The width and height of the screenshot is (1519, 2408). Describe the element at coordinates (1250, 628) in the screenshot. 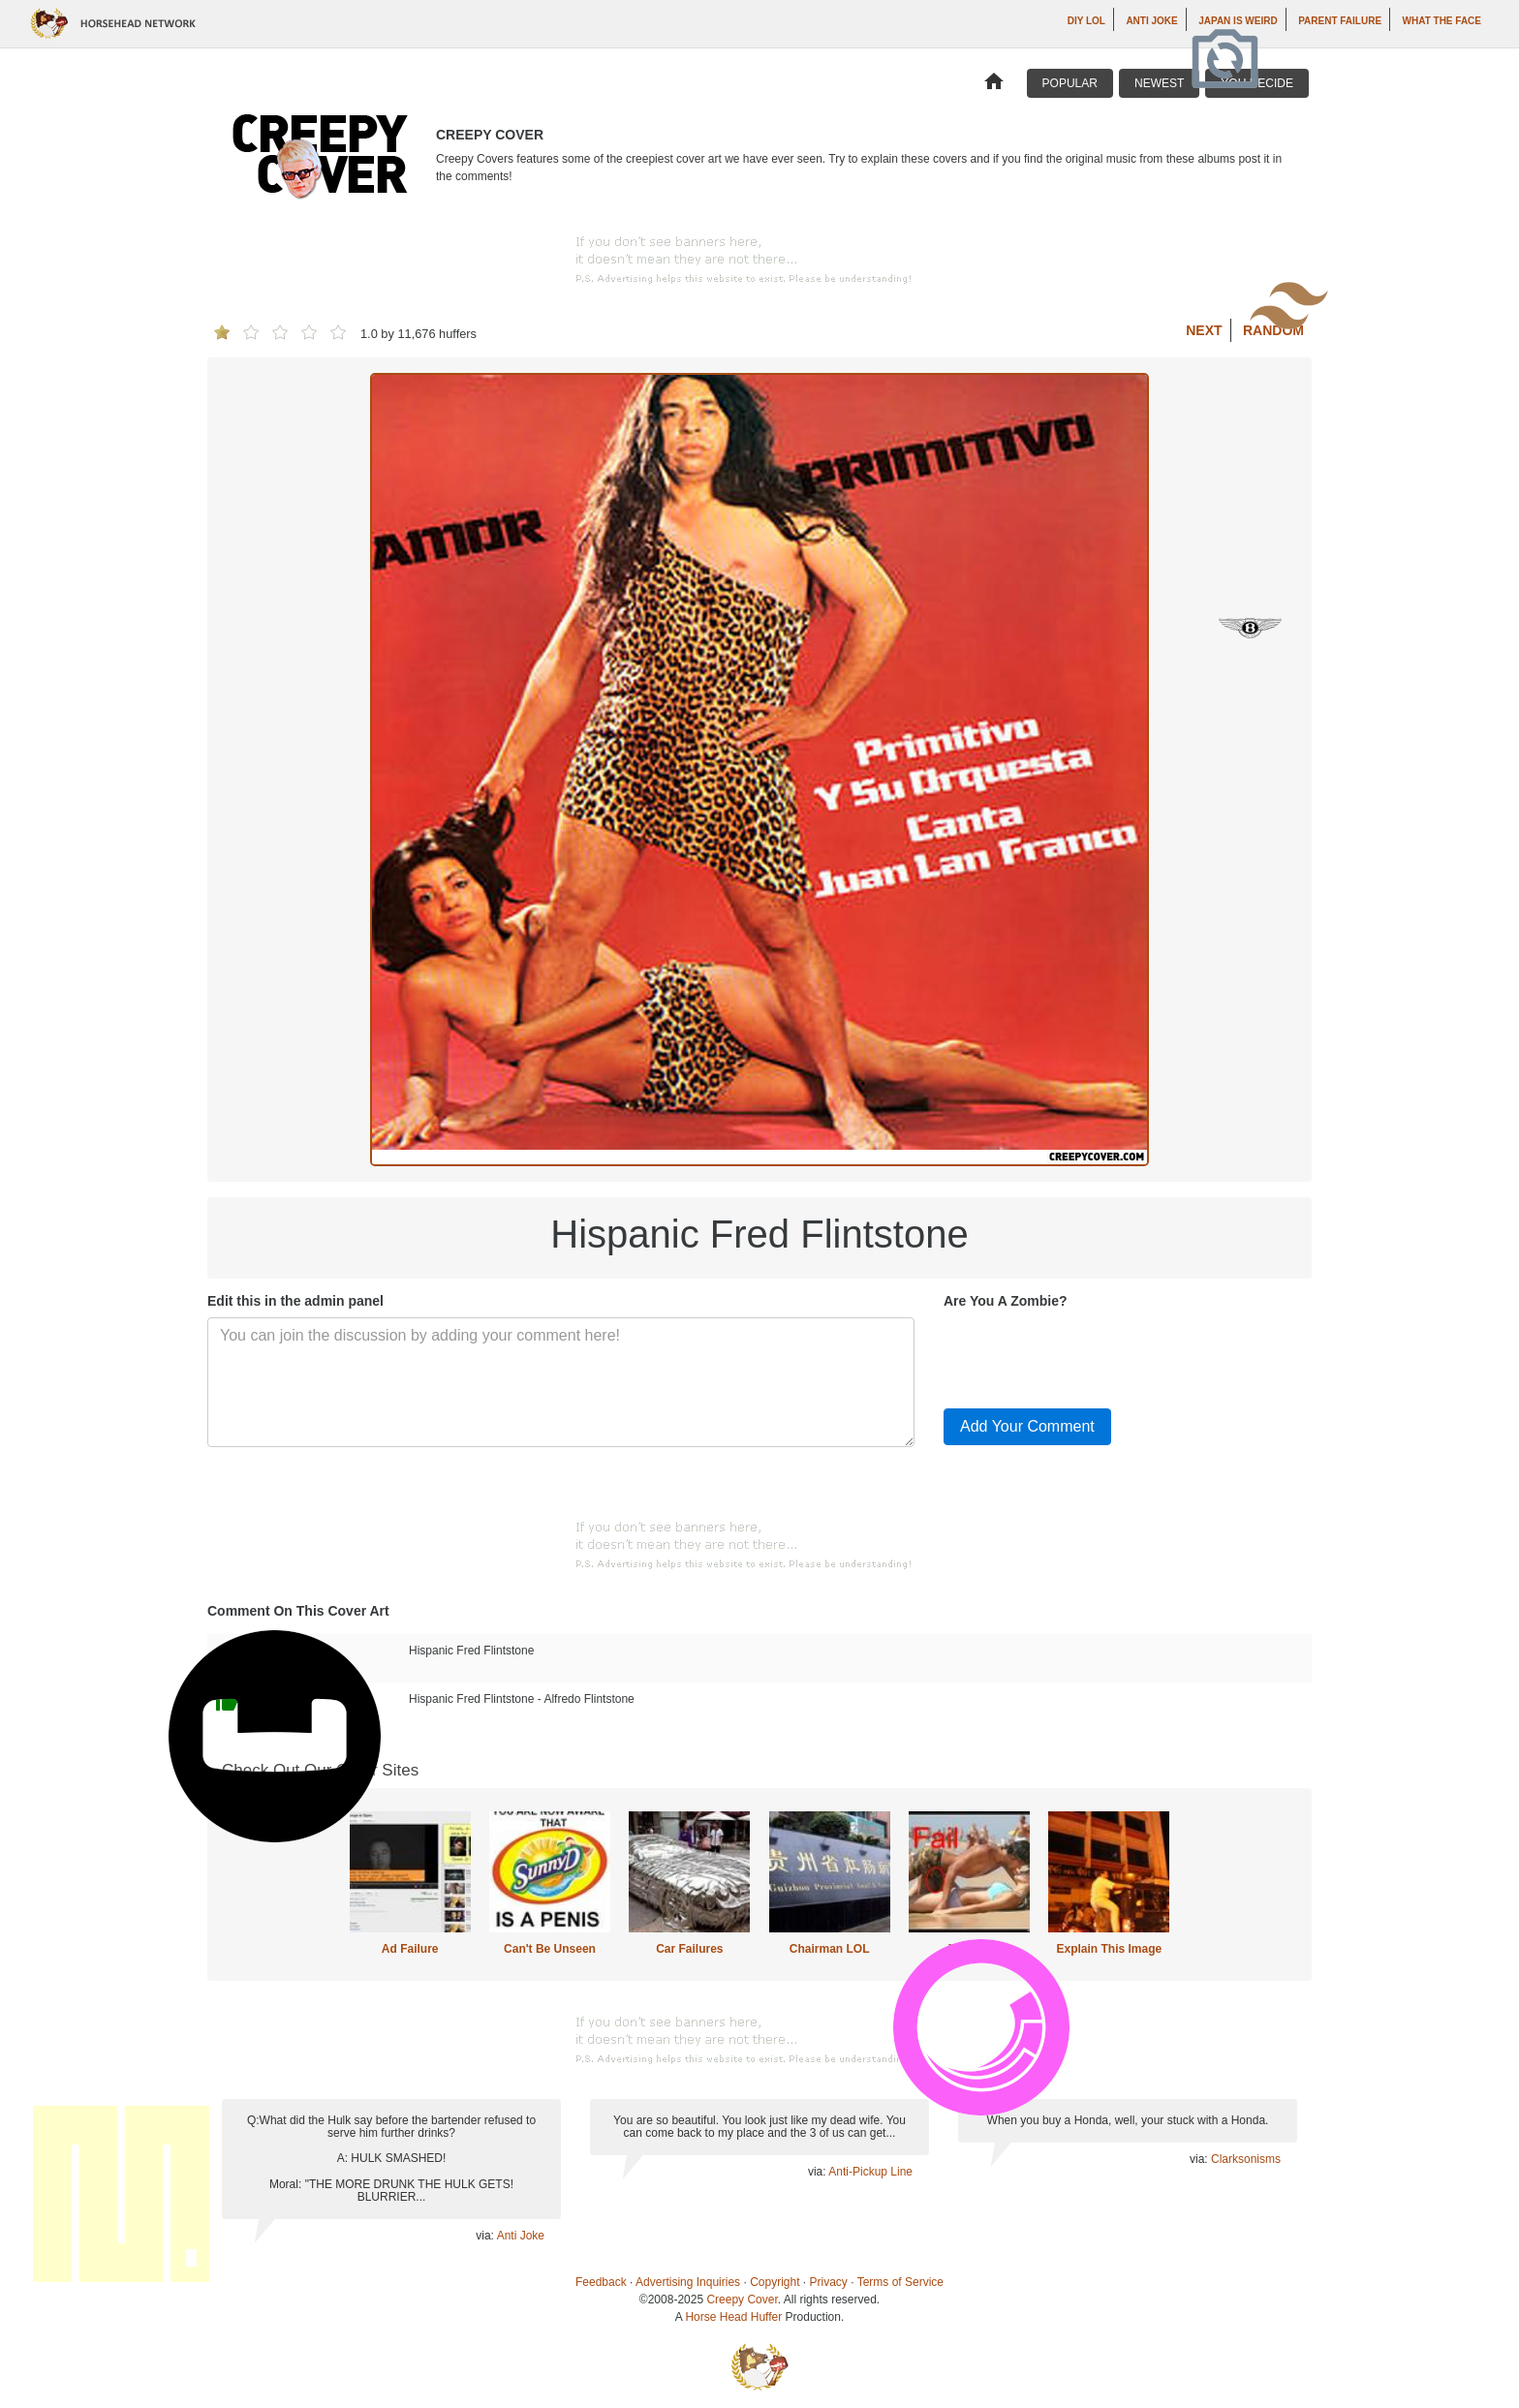

I see `Bentley Motors official brand logo` at that location.